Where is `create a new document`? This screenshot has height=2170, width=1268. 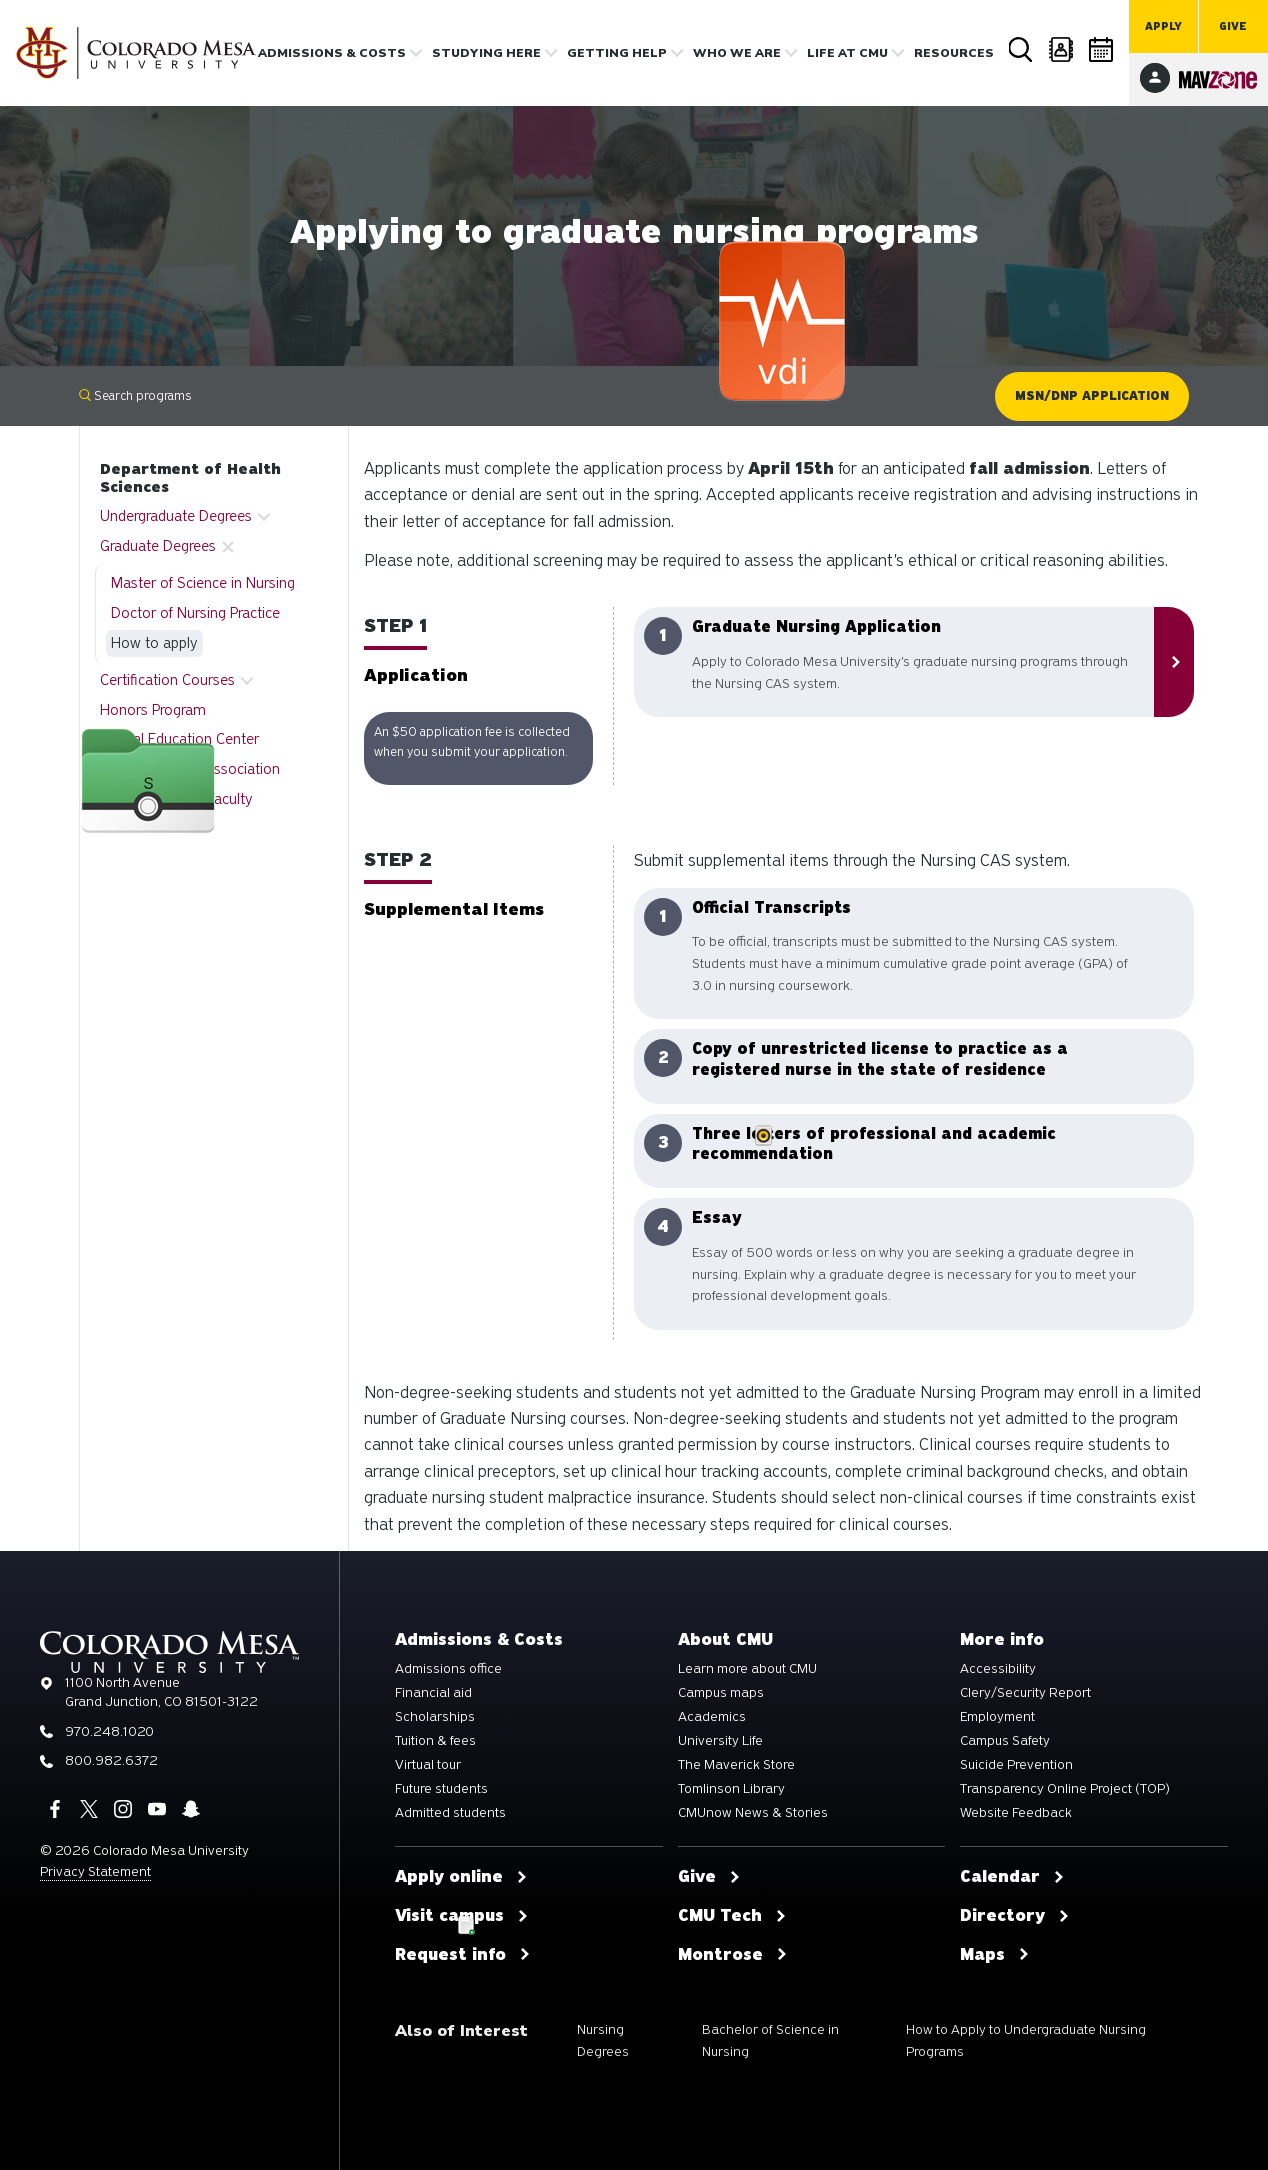
create a new document is located at coordinates (466, 1925).